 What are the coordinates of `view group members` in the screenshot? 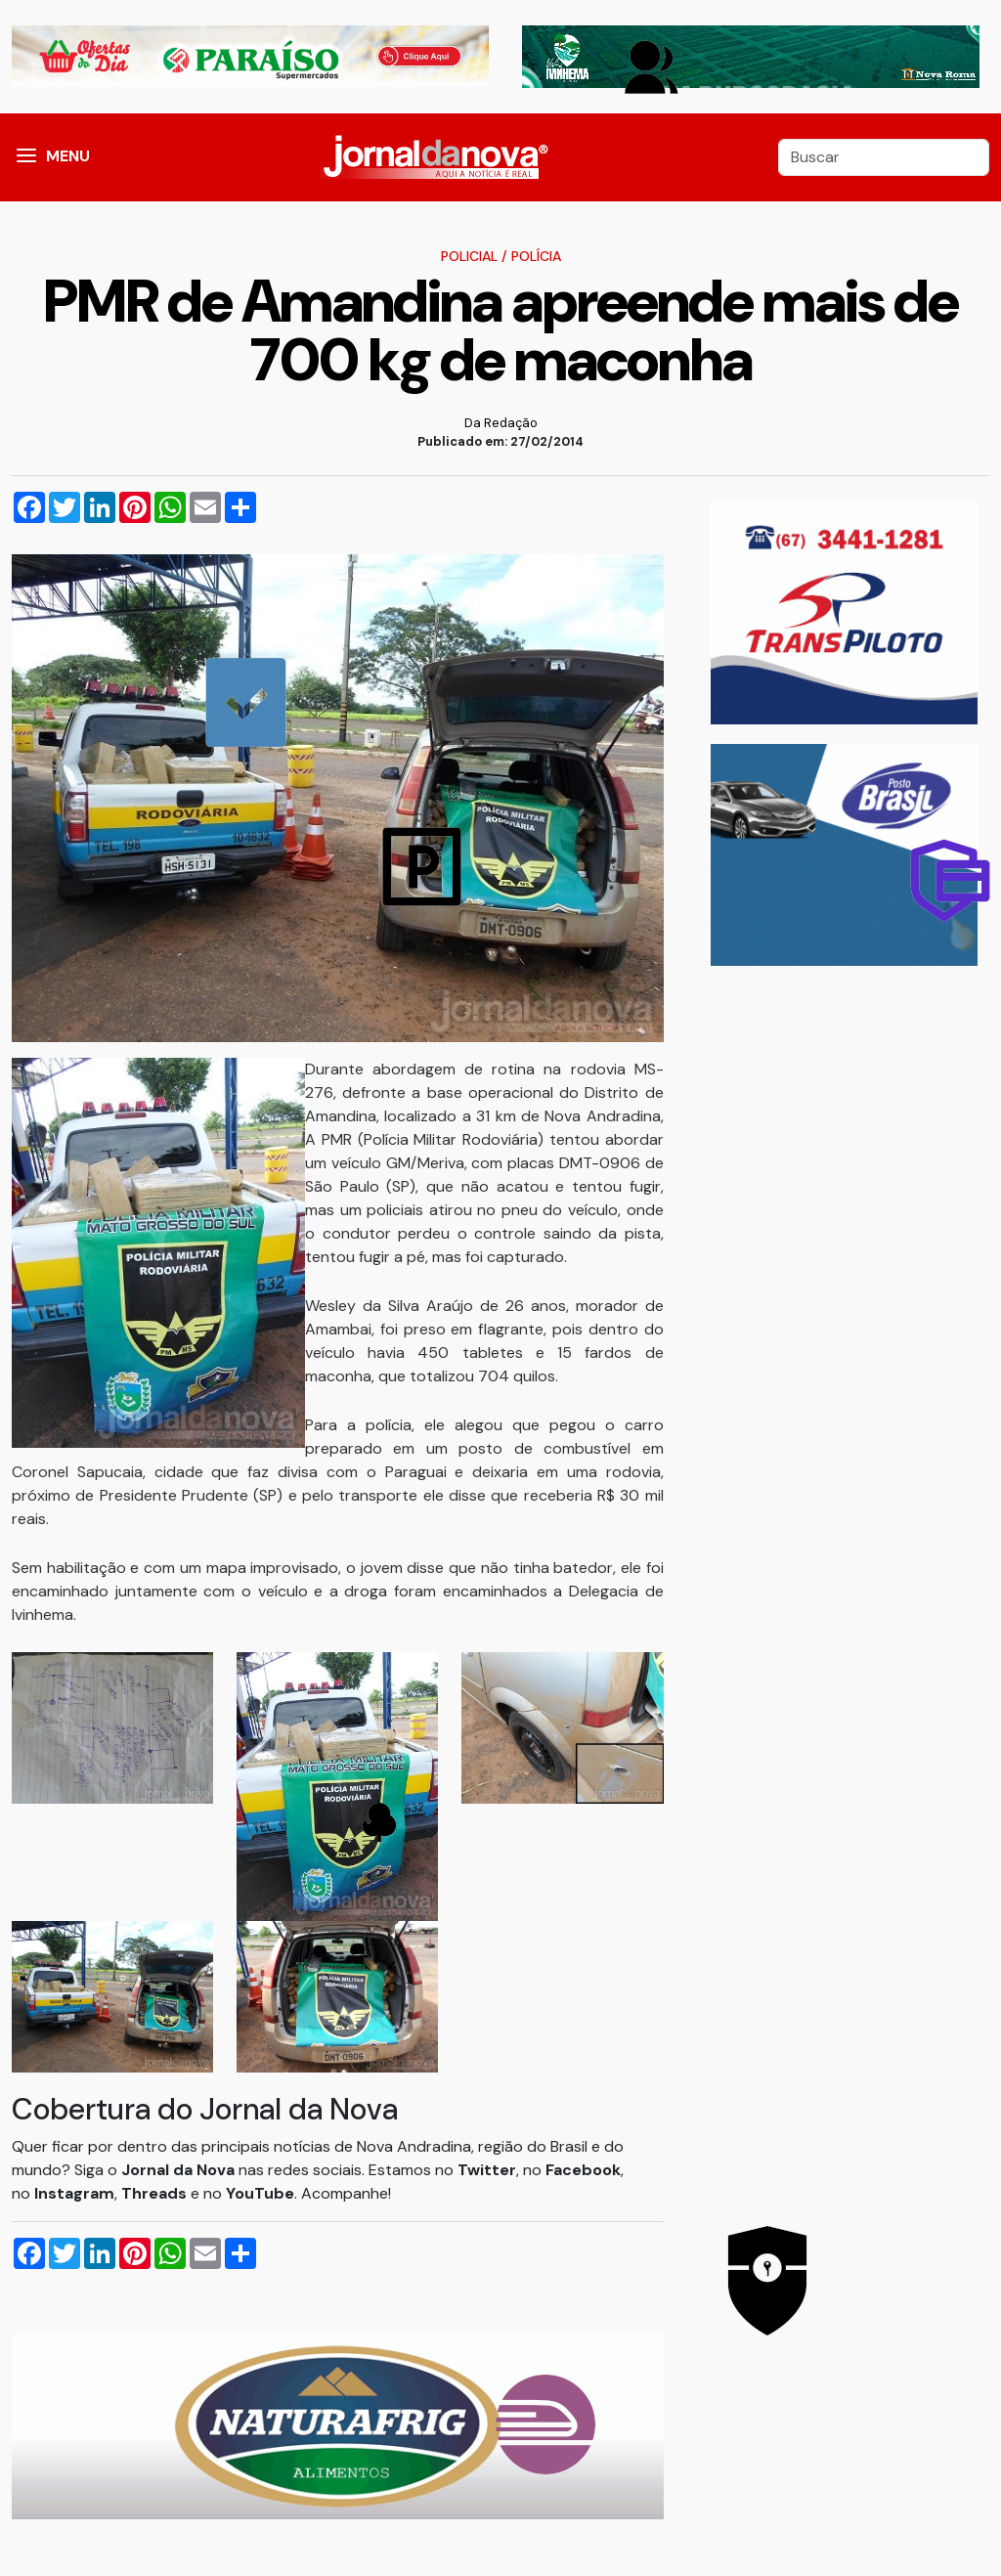 It's located at (650, 68).